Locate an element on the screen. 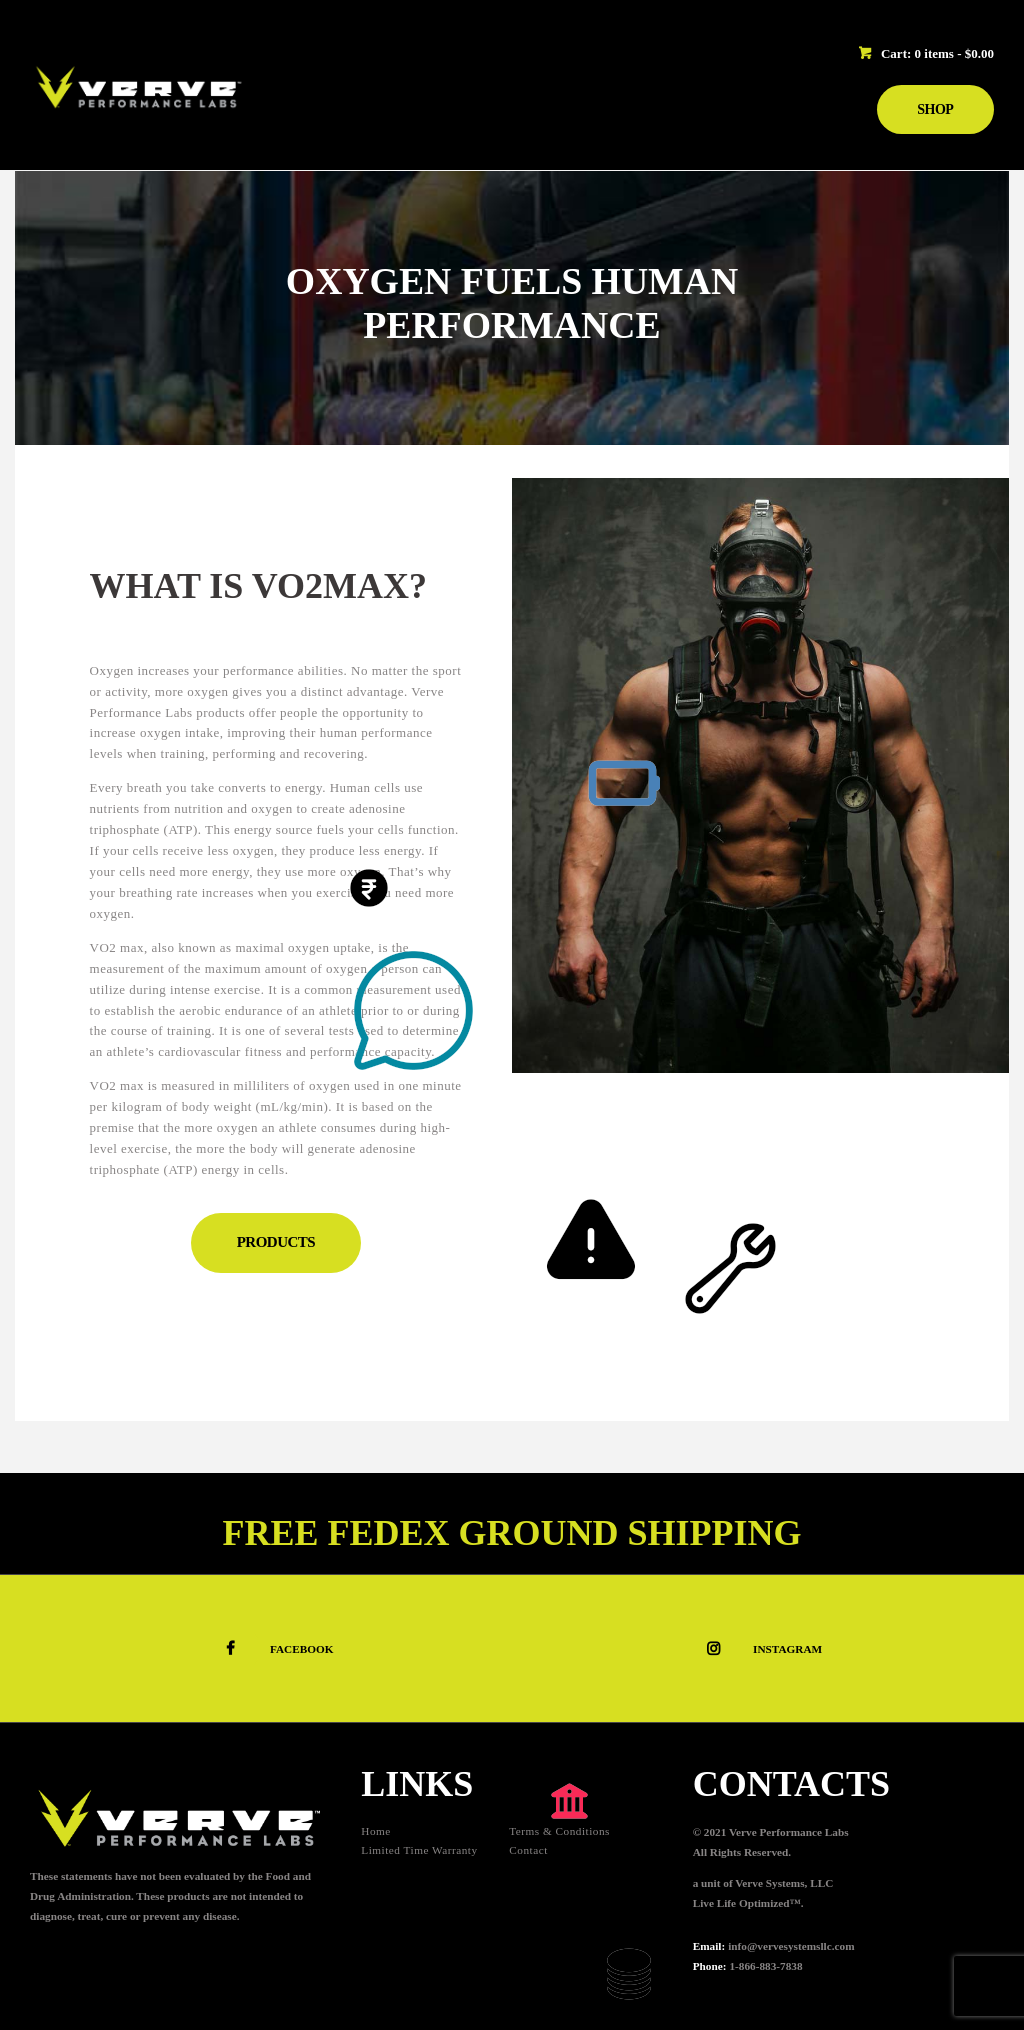 The height and width of the screenshot is (2030, 1024). indicates a warning or caution state is located at coordinates (591, 1244).